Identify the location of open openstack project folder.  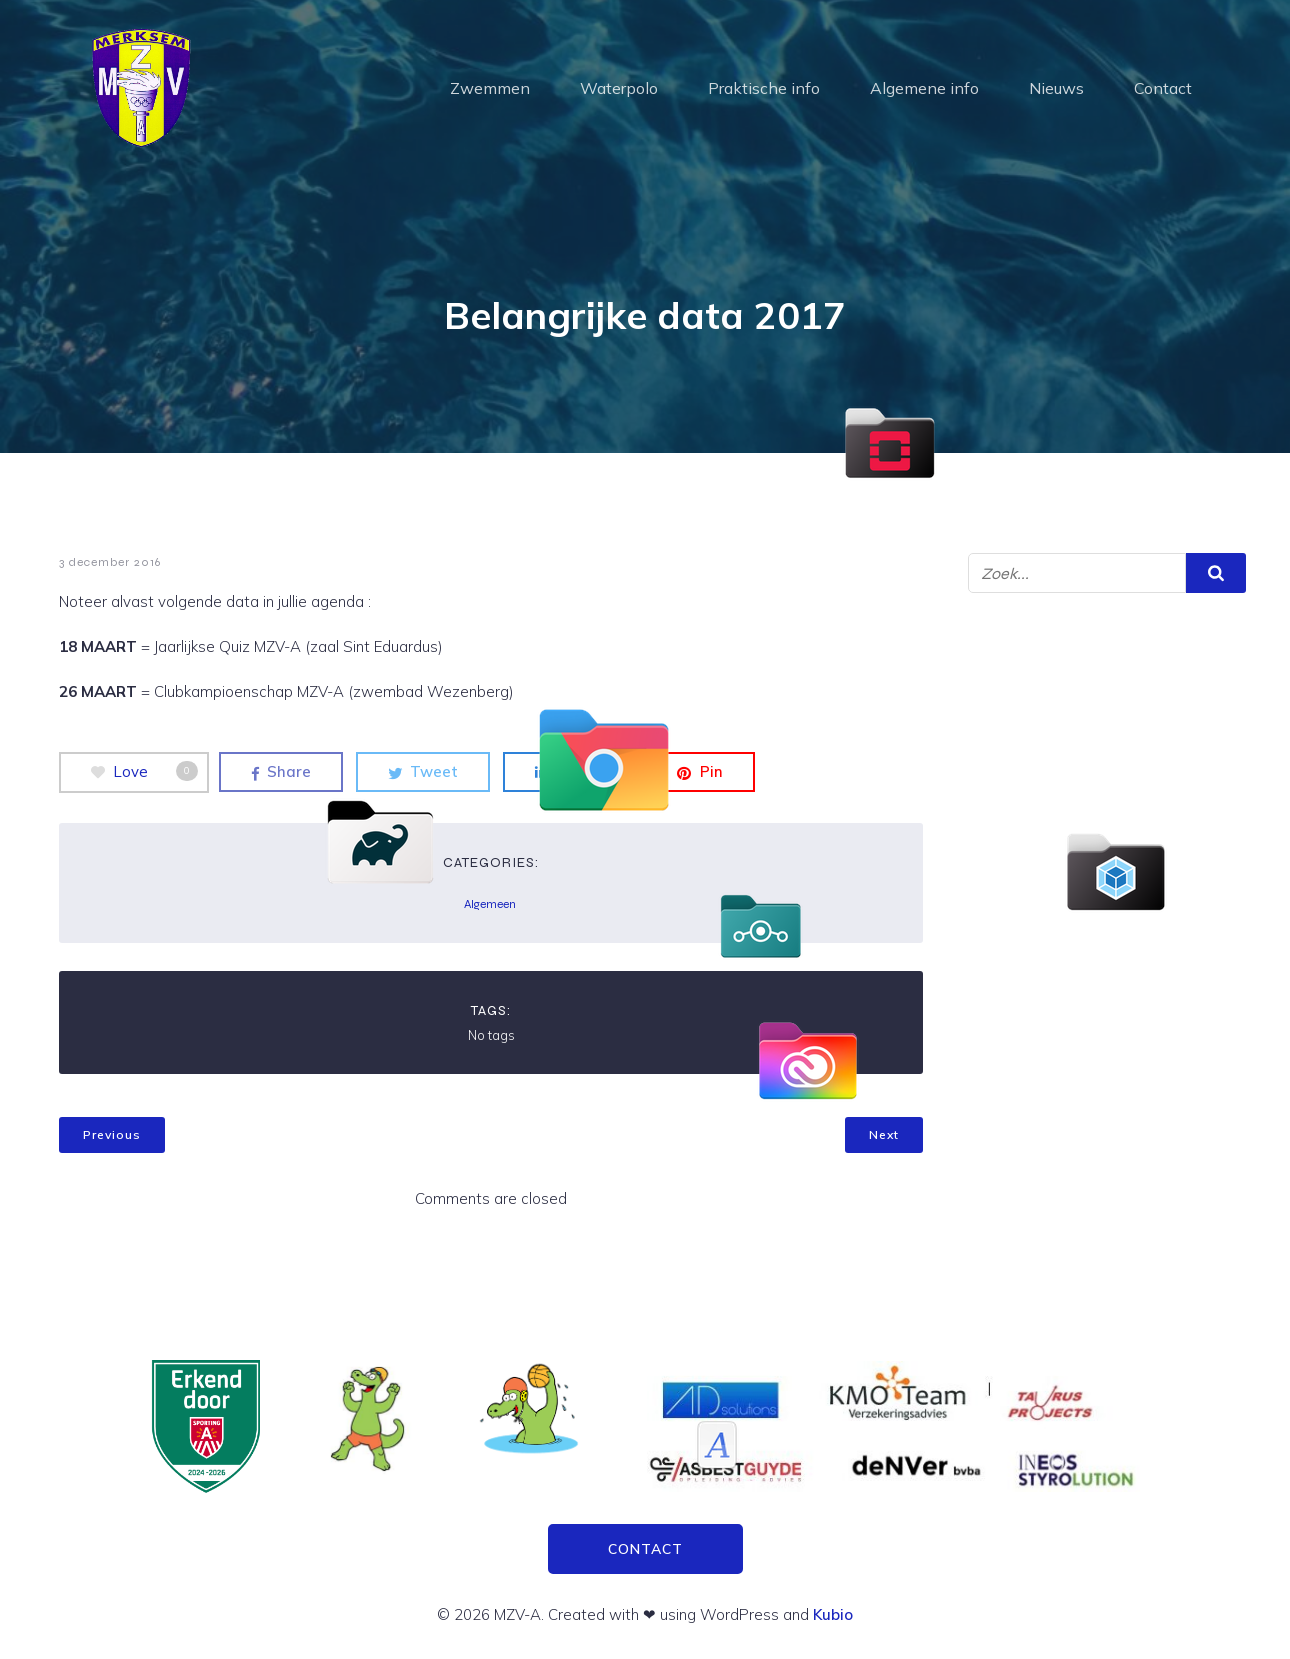
(889, 445).